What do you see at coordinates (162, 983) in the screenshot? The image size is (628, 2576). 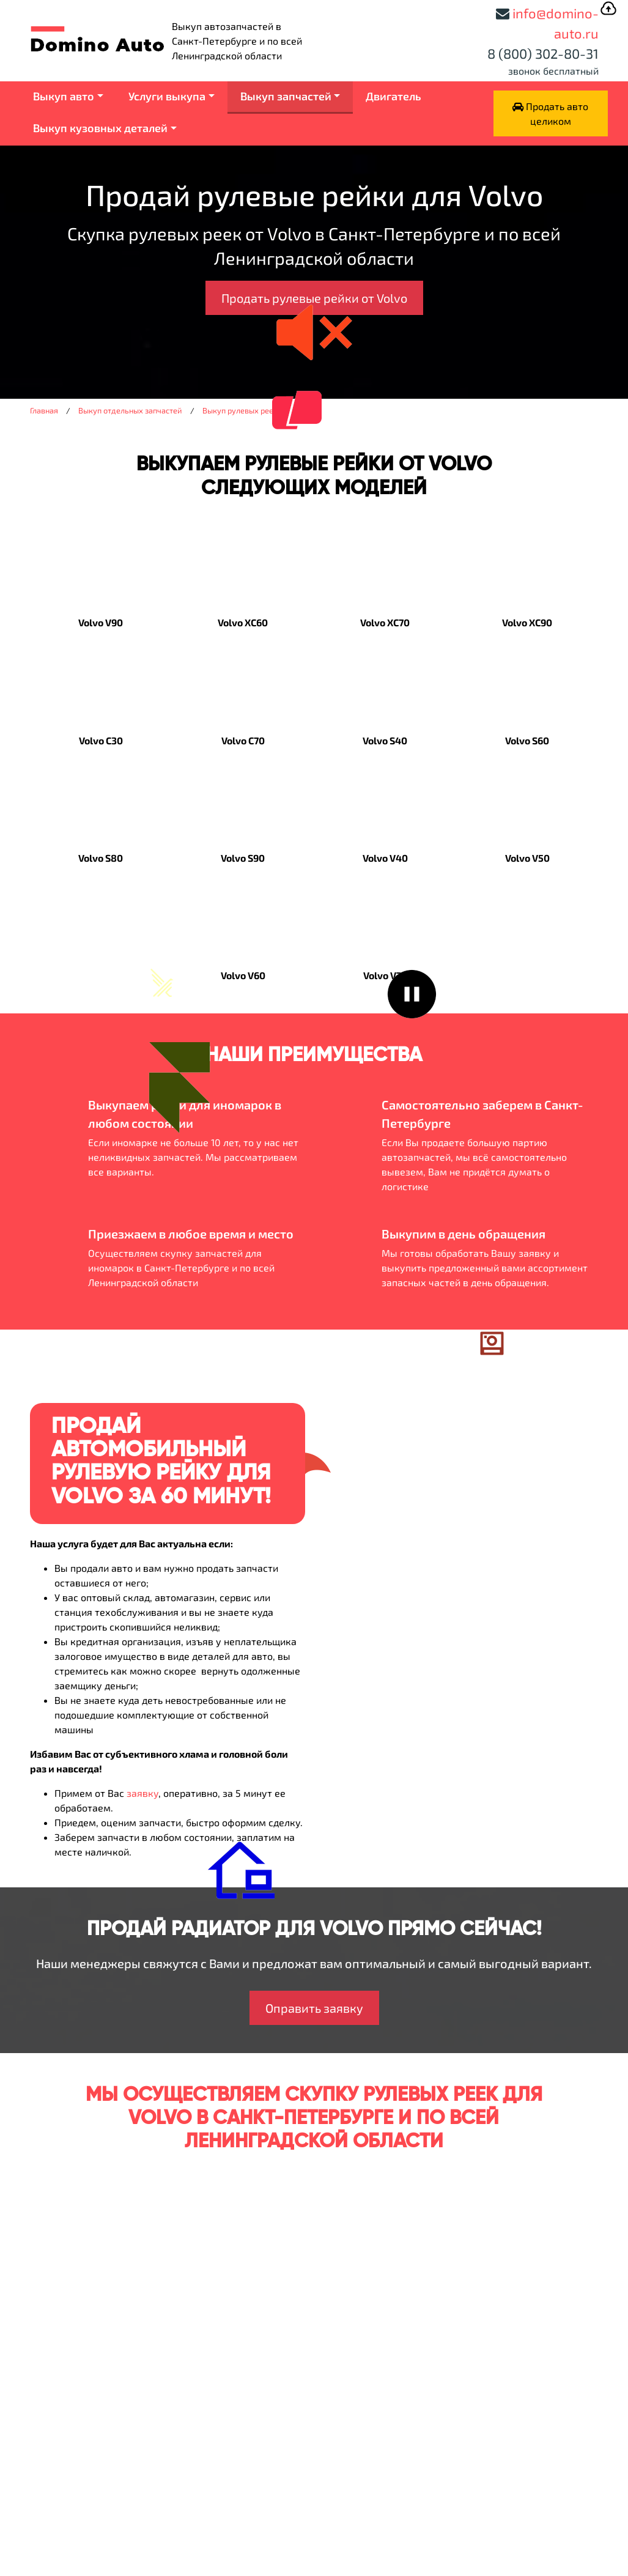 I see `Falco open-source security tool logo` at bounding box center [162, 983].